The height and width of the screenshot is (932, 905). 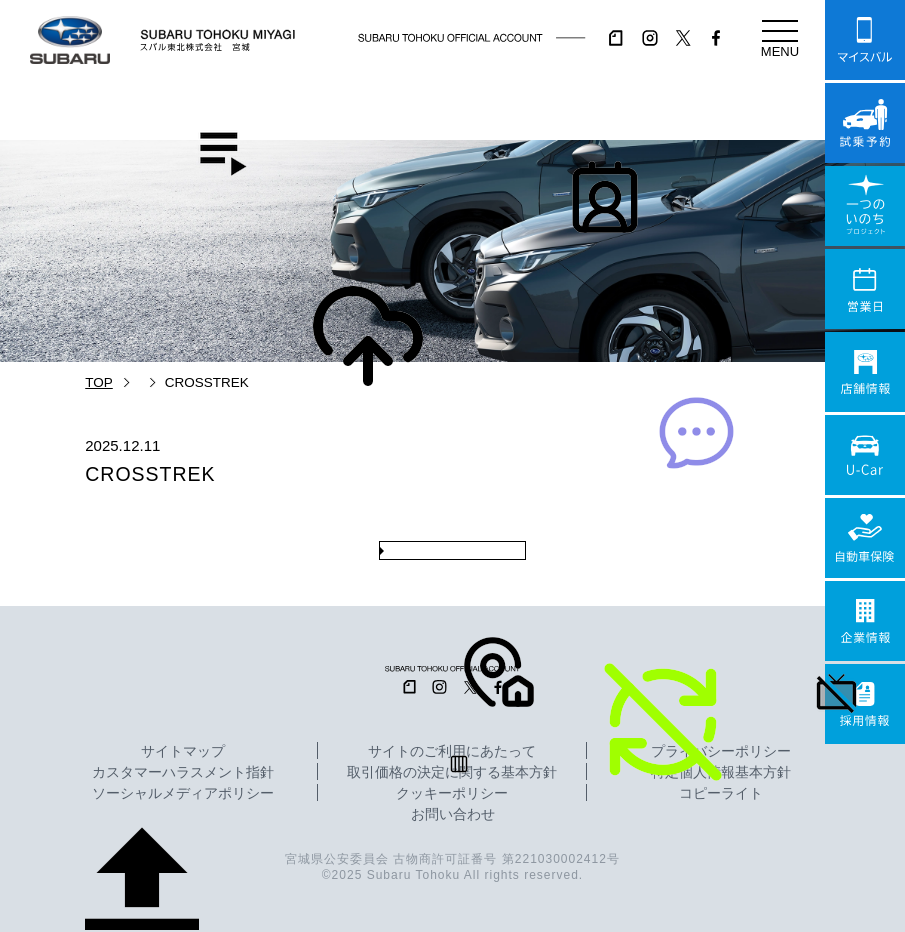 I want to click on open chat or messaging, so click(x=696, y=431).